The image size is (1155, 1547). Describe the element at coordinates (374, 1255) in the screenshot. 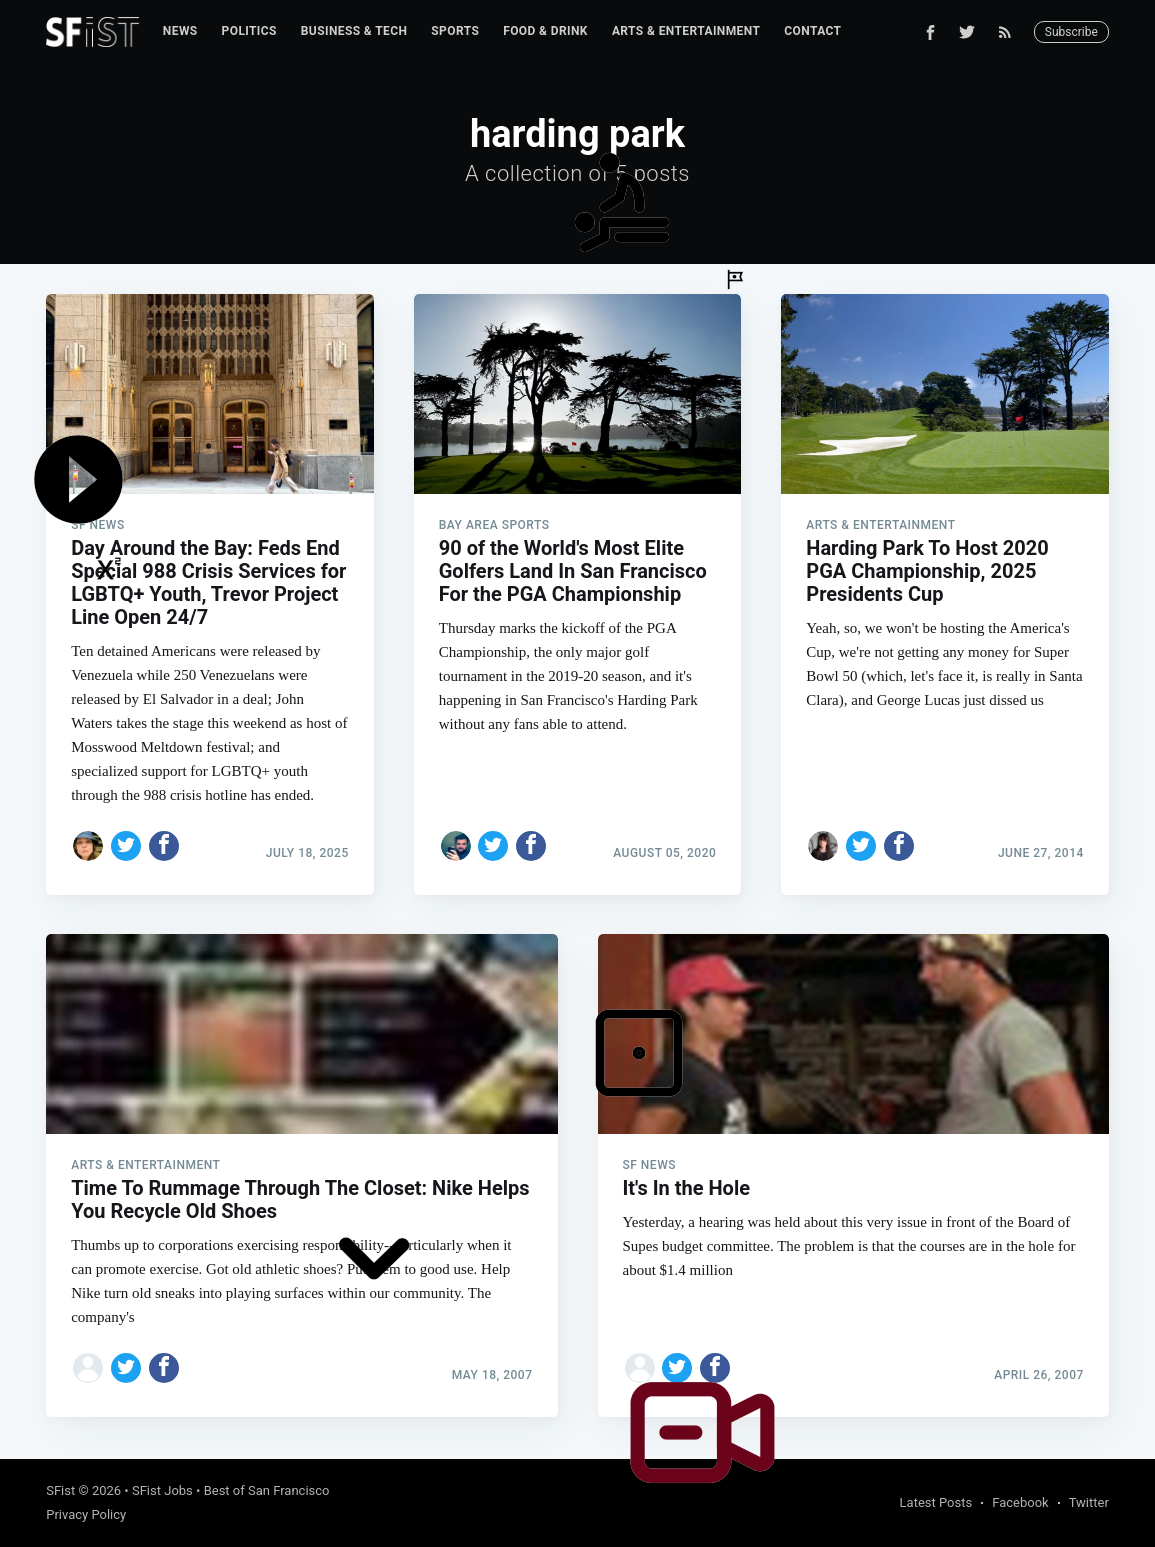

I see `expand a dropdown menu or section` at that location.